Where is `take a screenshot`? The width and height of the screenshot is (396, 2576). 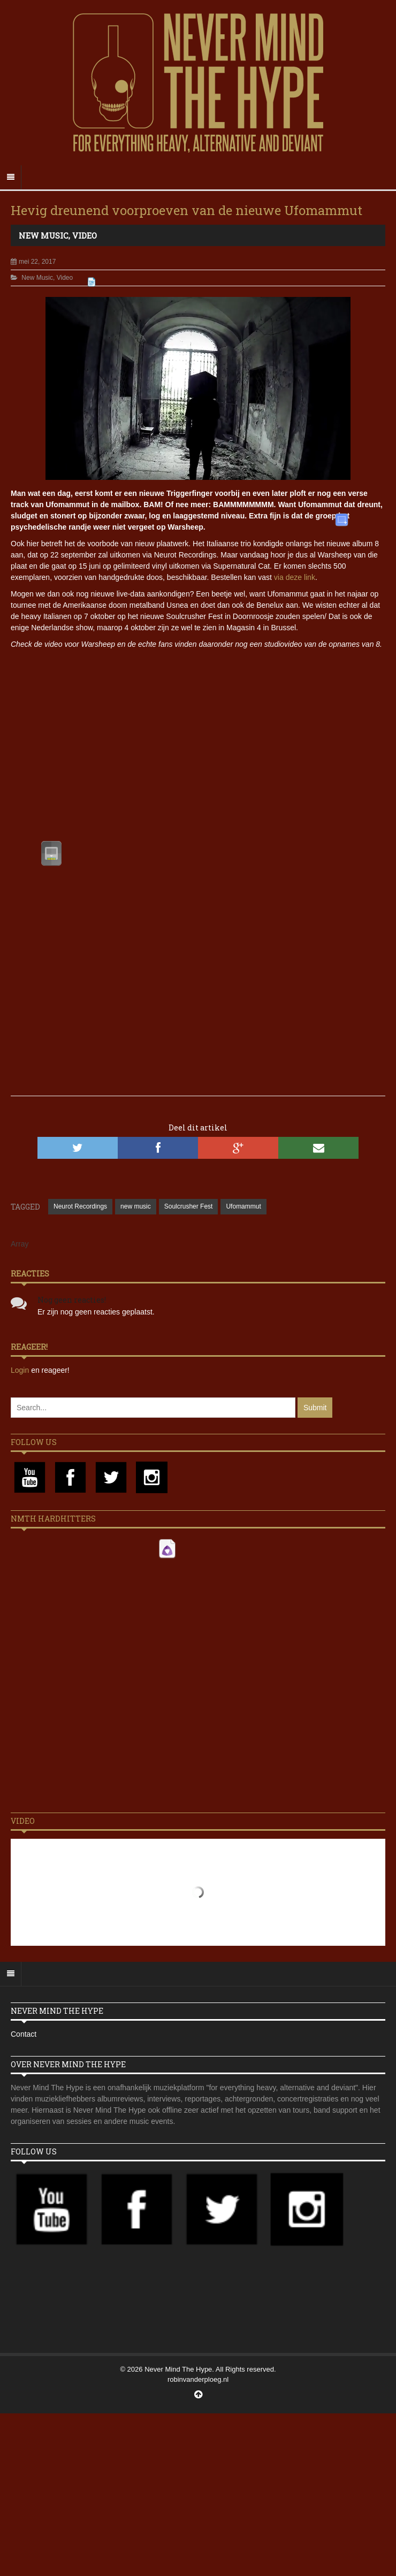
take a screenshot is located at coordinates (341, 519).